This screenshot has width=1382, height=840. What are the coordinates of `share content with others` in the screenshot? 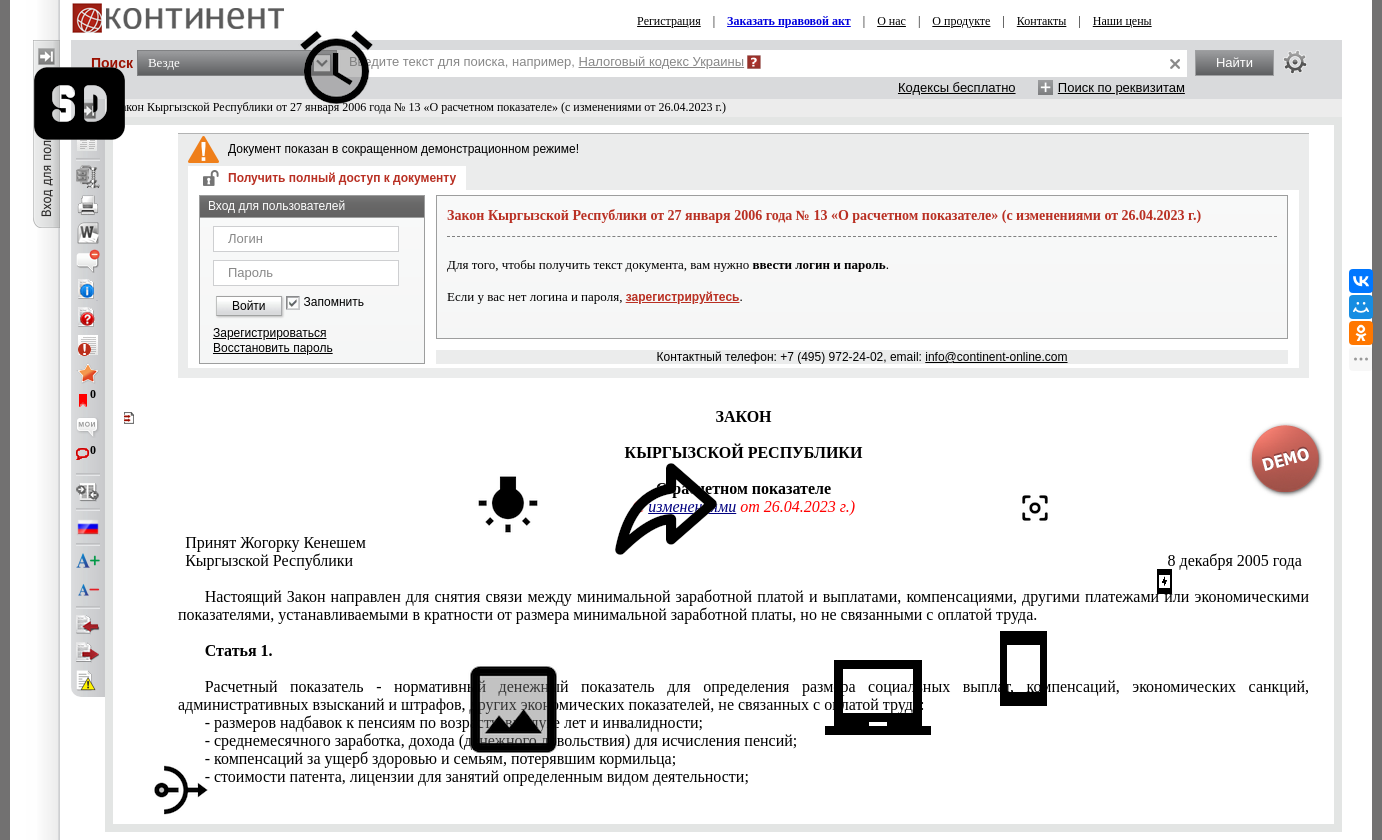 It's located at (666, 509).